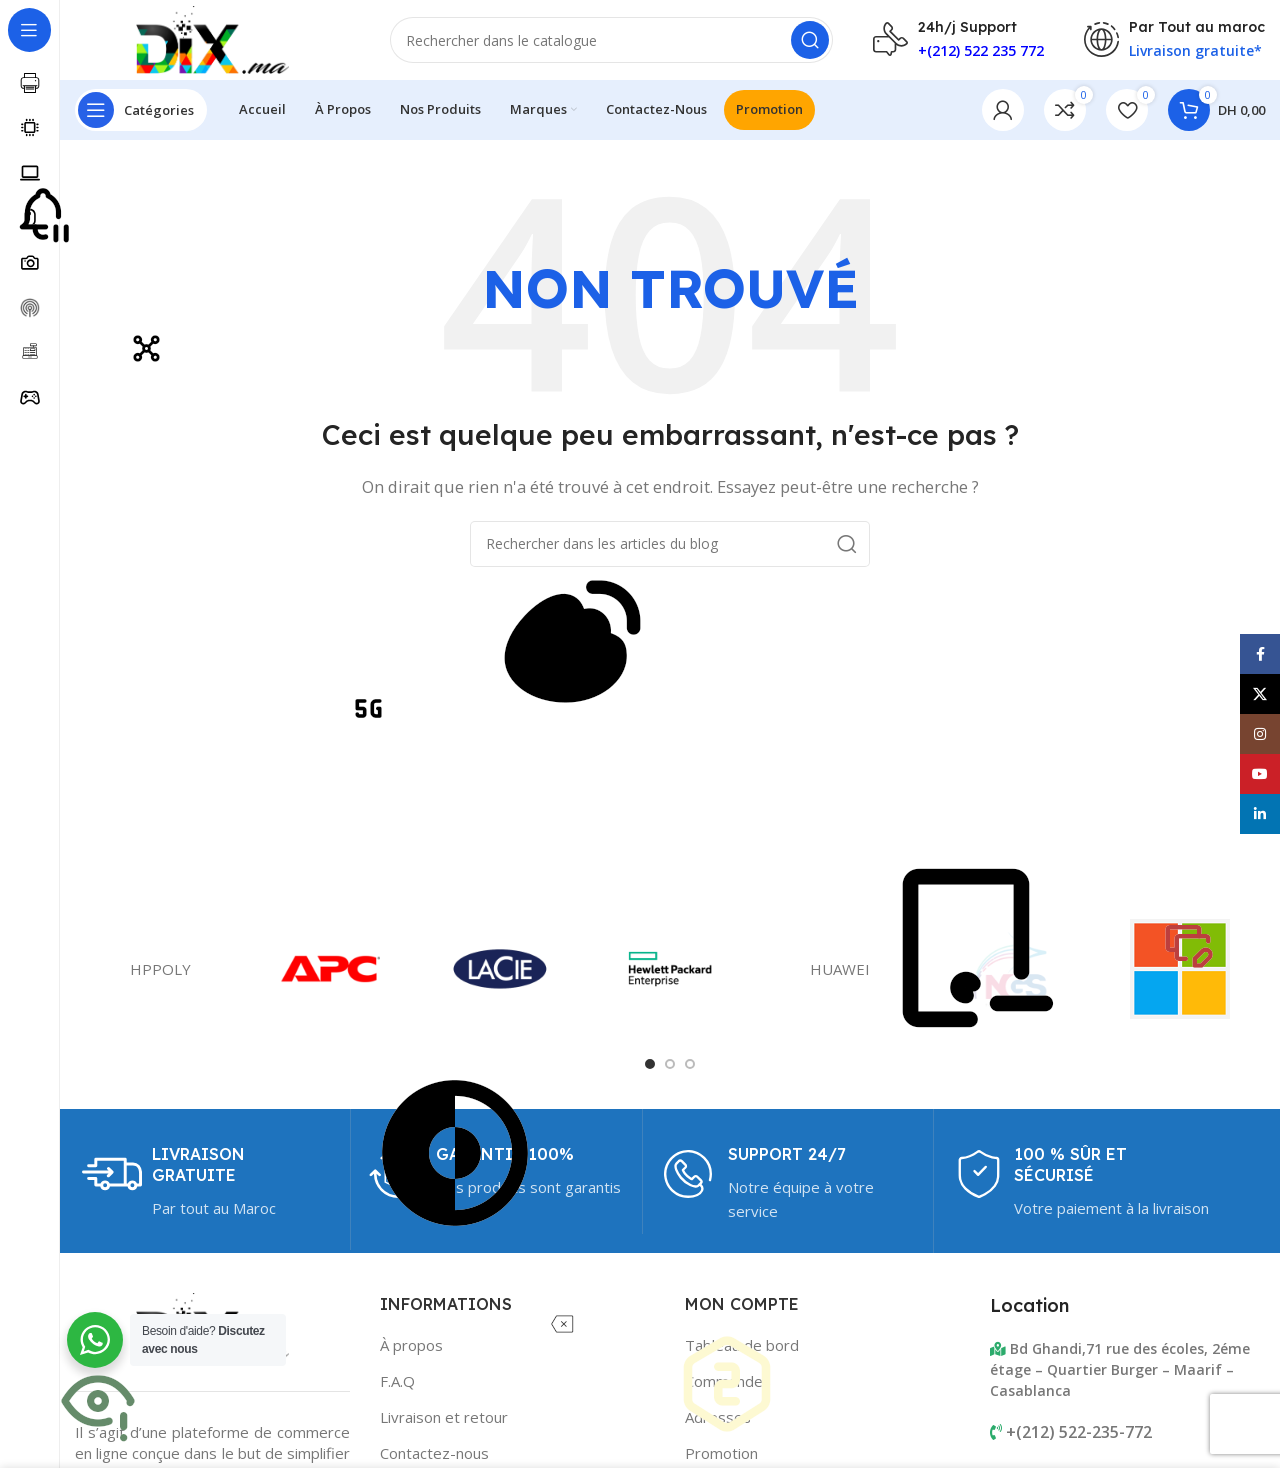 This screenshot has height=1468, width=1280. I want to click on view star network topology, so click(146, 348).